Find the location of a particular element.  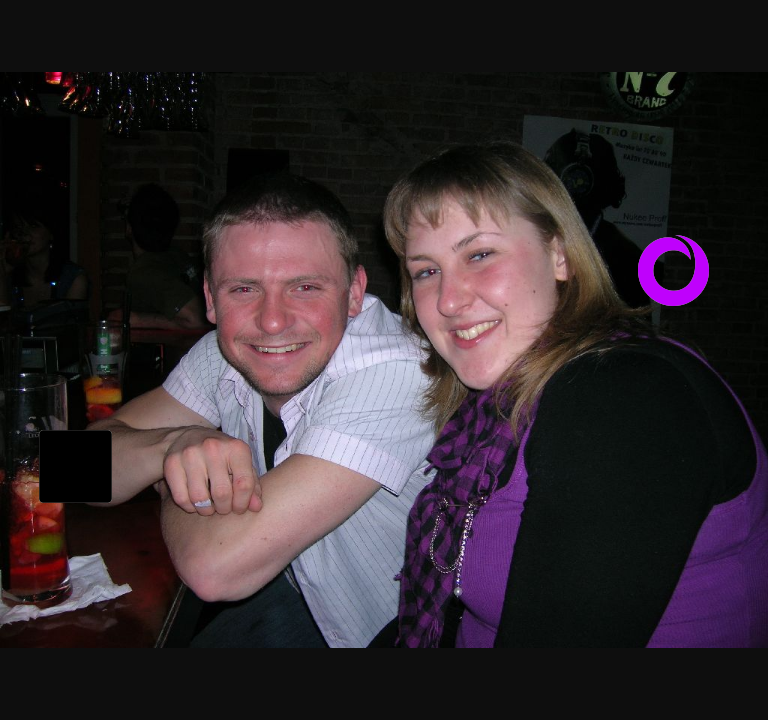

singlestore database service is located at coordinates (673, 270).